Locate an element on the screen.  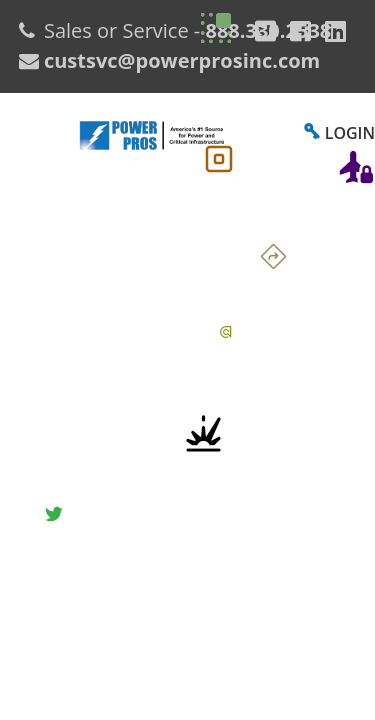
align element to top-right corner is located at coordinates (216, 28).